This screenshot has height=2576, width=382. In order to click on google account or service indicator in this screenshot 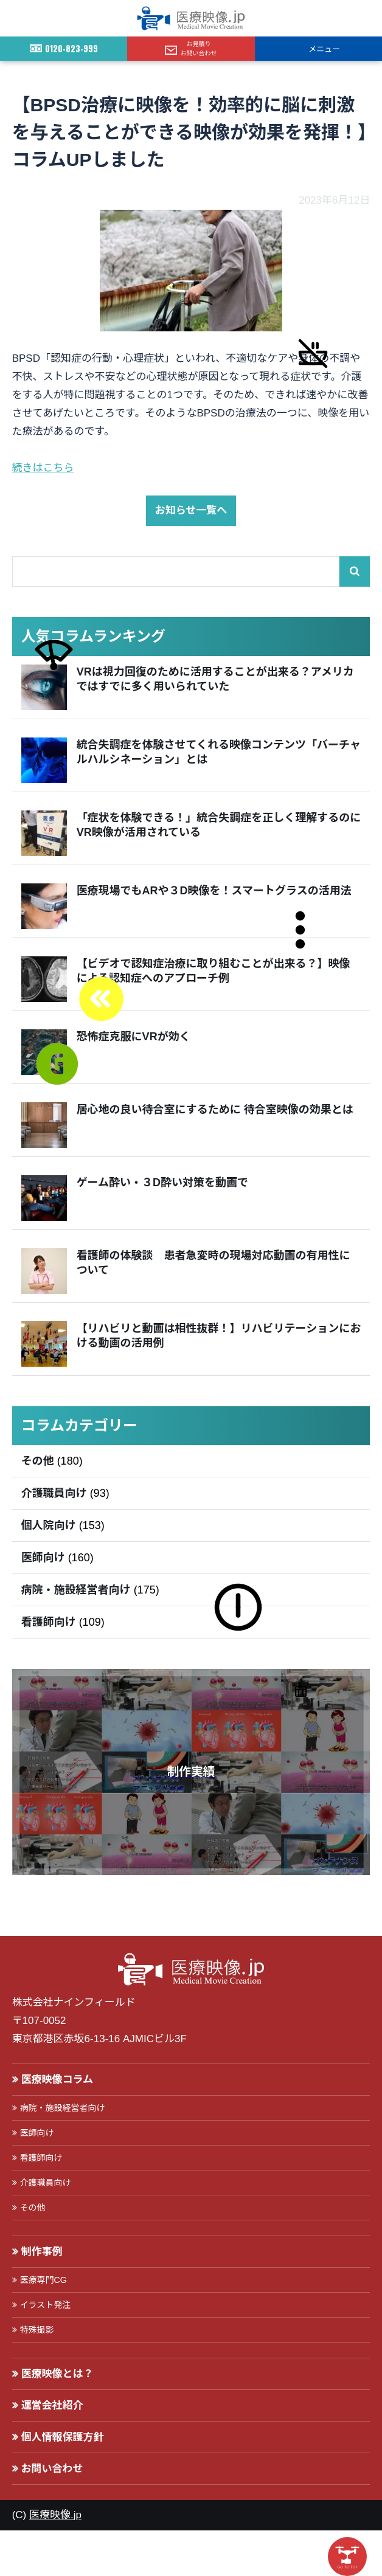, I will do `click(57, 1064)`.